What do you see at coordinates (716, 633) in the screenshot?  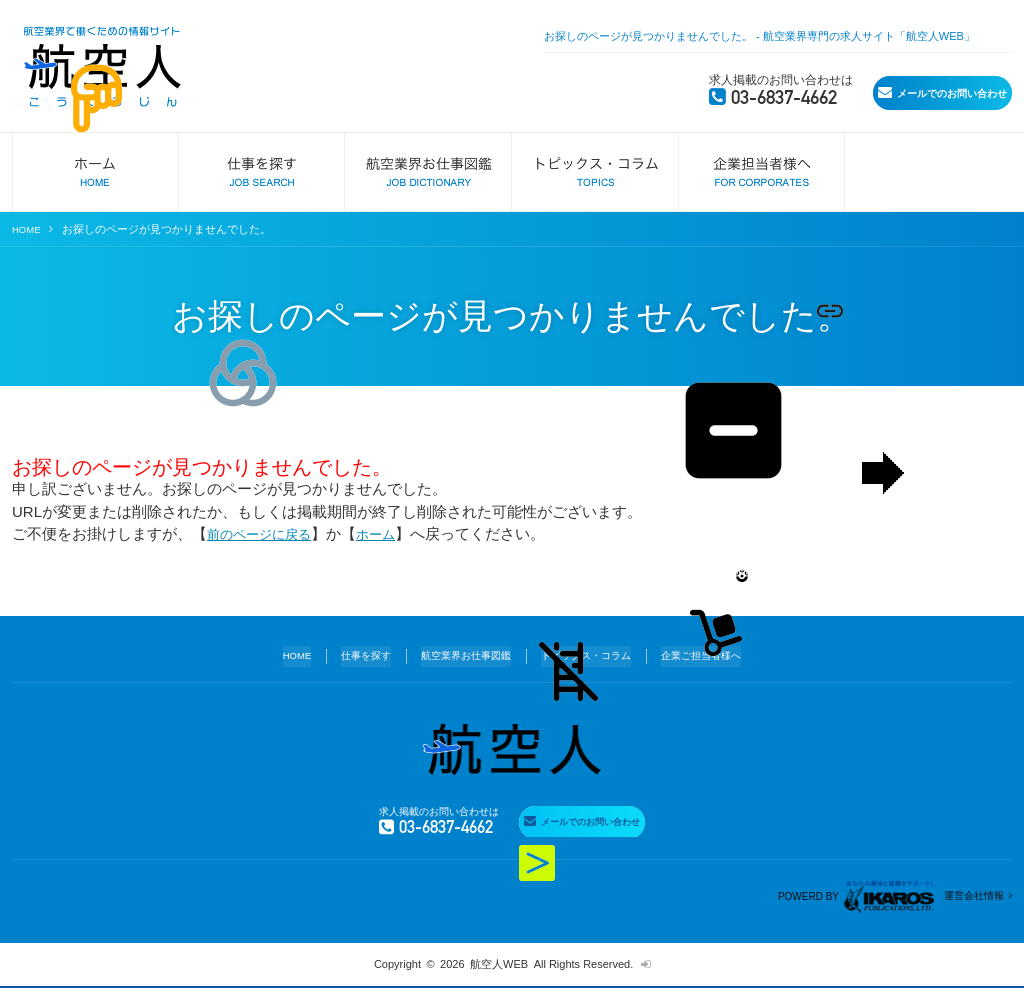 I see `shipping or delivery in progress` at bounding box center [716, 633].